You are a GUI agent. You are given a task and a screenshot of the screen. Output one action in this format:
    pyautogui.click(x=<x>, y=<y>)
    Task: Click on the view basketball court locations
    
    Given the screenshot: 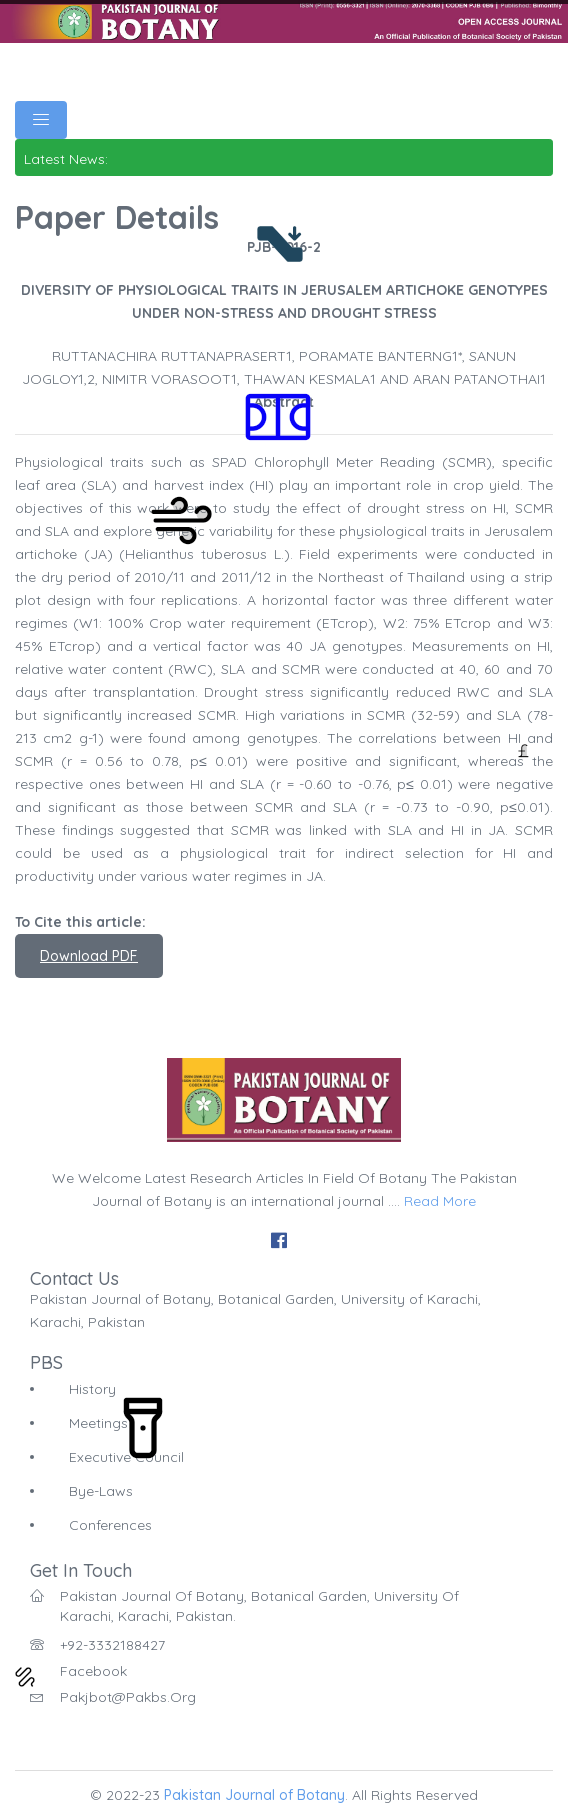 What is the action you would take?
    pyautogui.click(x=278, y=417)
    